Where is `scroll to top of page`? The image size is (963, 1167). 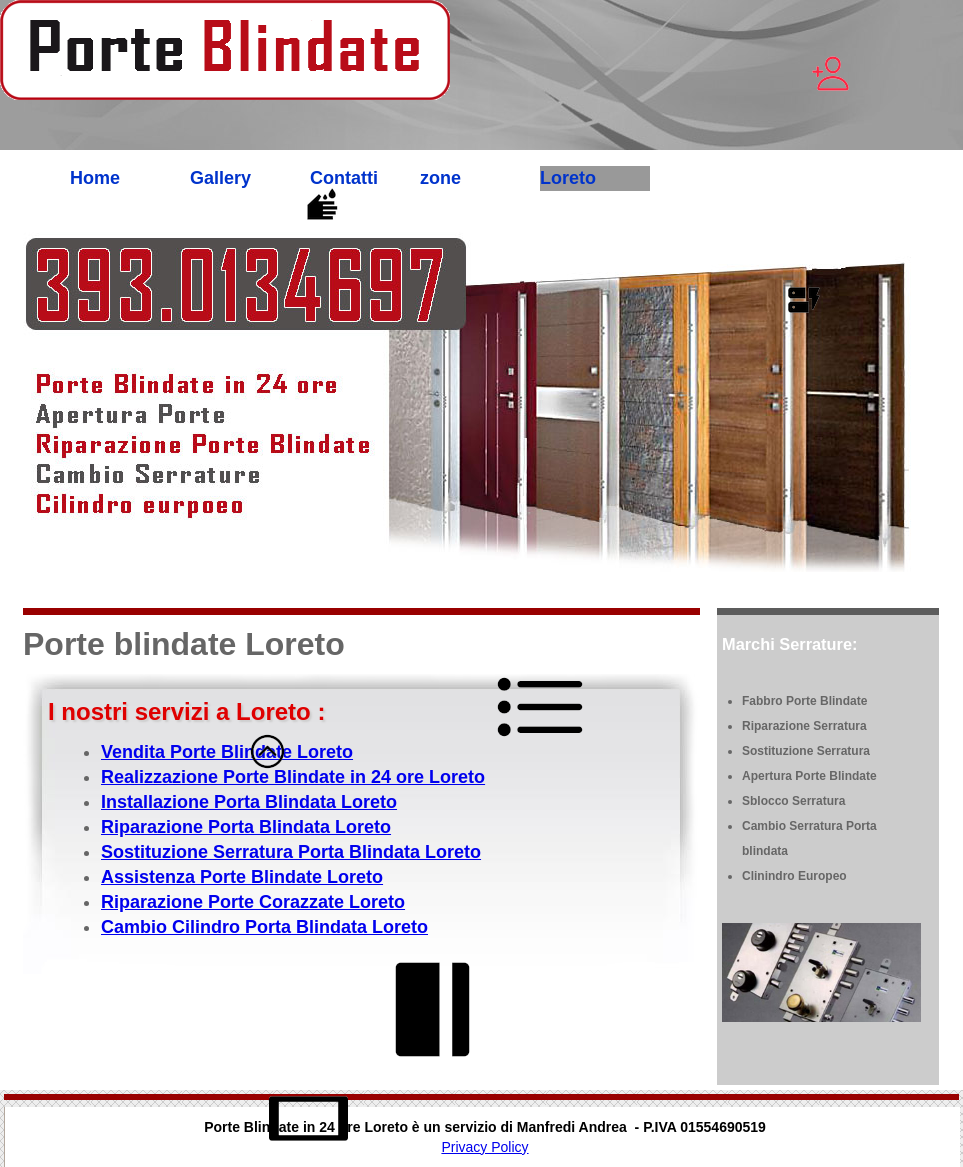
scroll to top of page is located at coordinates (267, 751).